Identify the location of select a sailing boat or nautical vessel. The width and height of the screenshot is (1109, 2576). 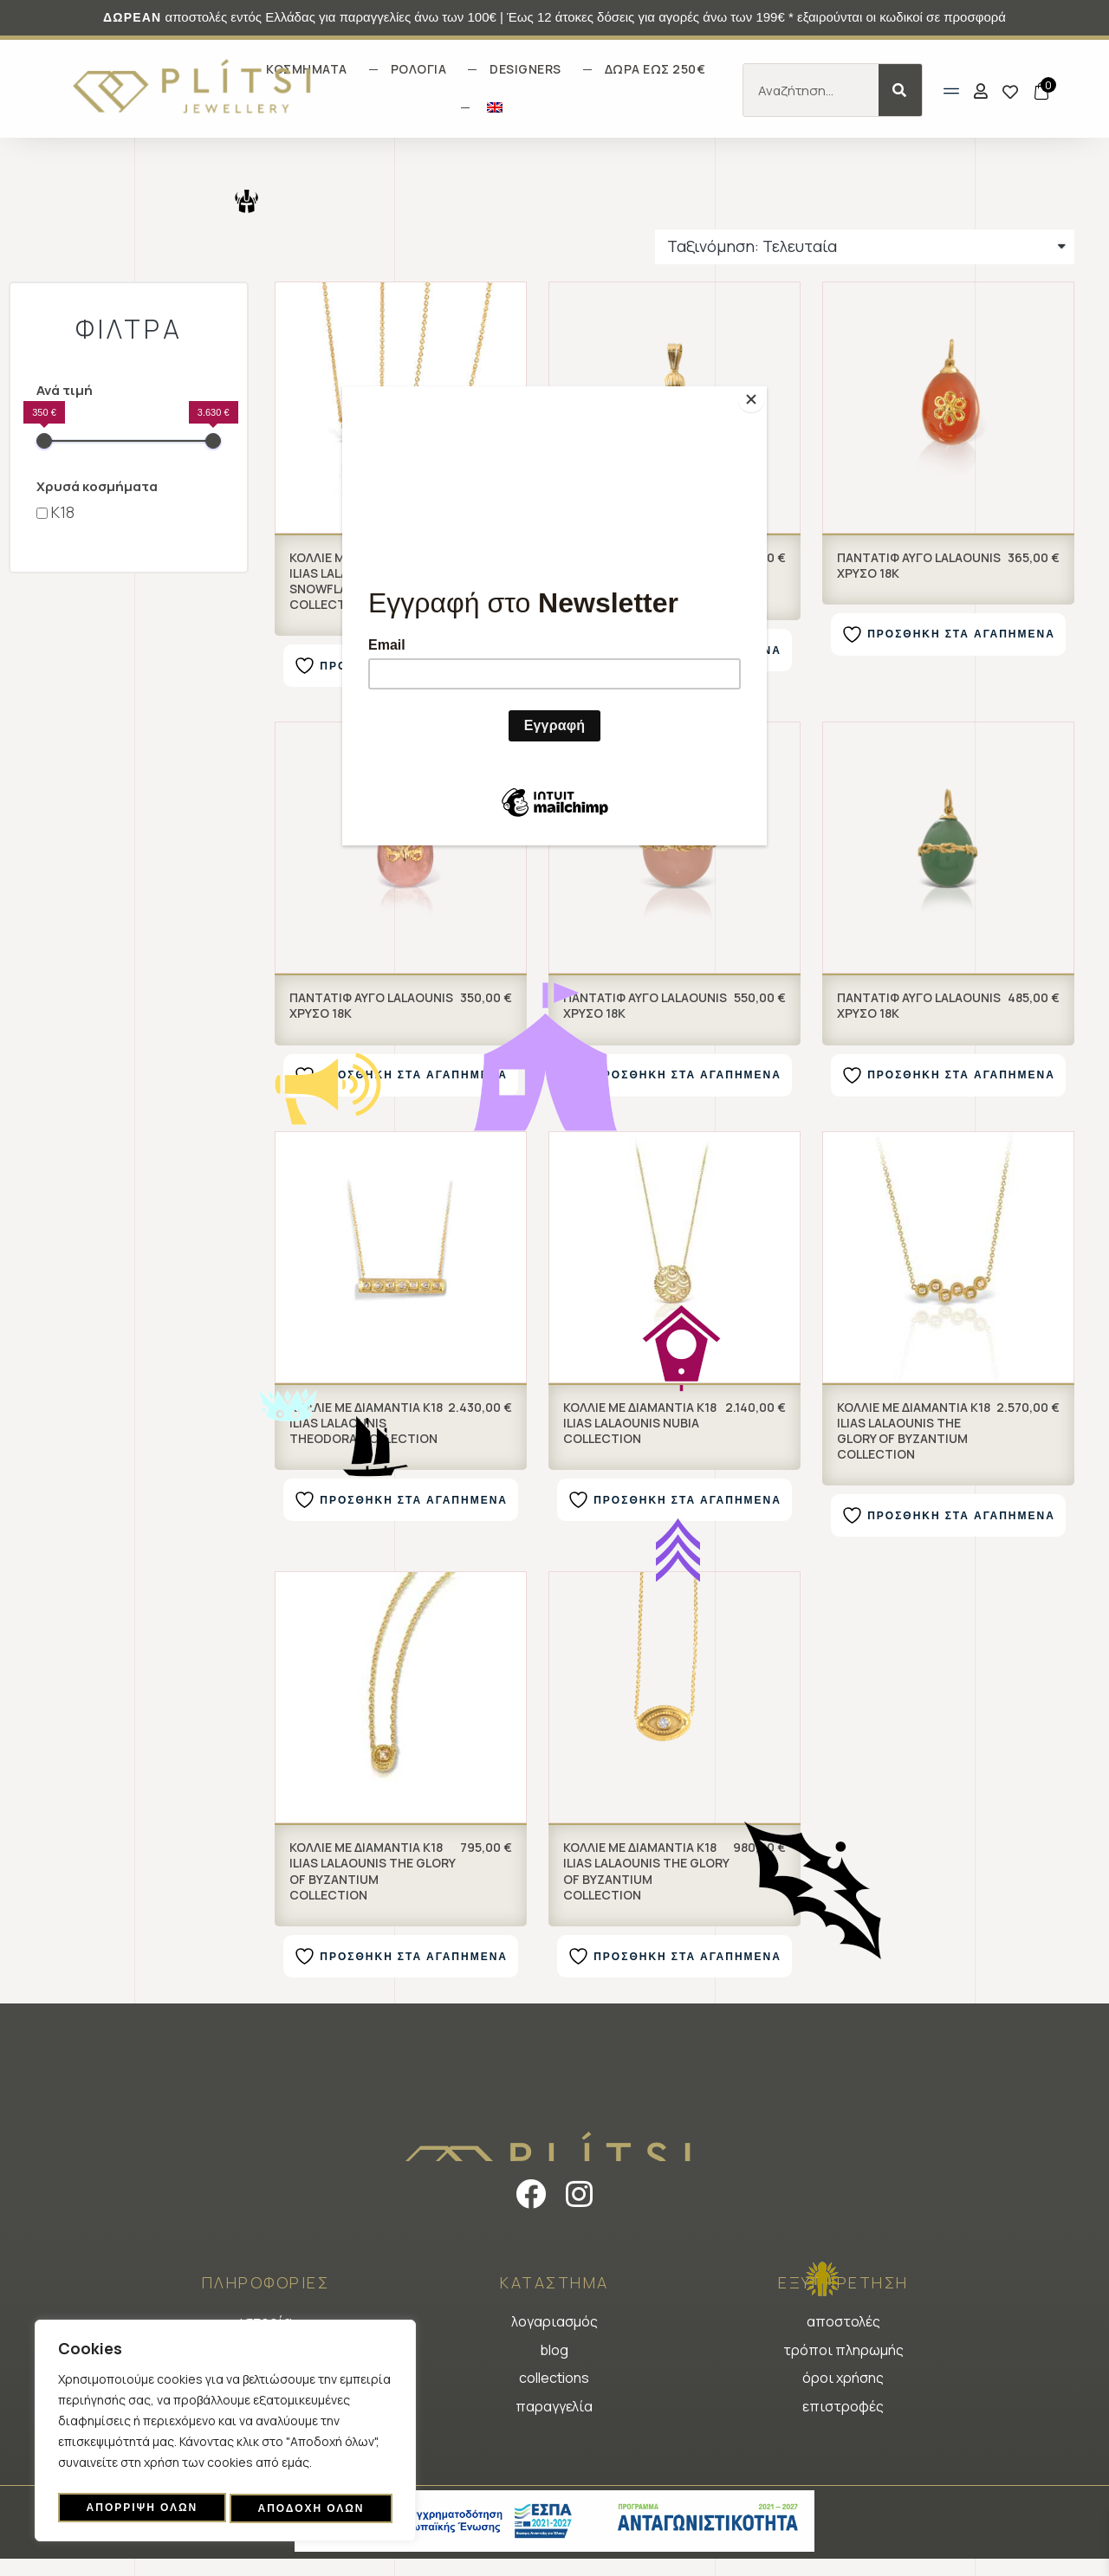
(375, 1446).